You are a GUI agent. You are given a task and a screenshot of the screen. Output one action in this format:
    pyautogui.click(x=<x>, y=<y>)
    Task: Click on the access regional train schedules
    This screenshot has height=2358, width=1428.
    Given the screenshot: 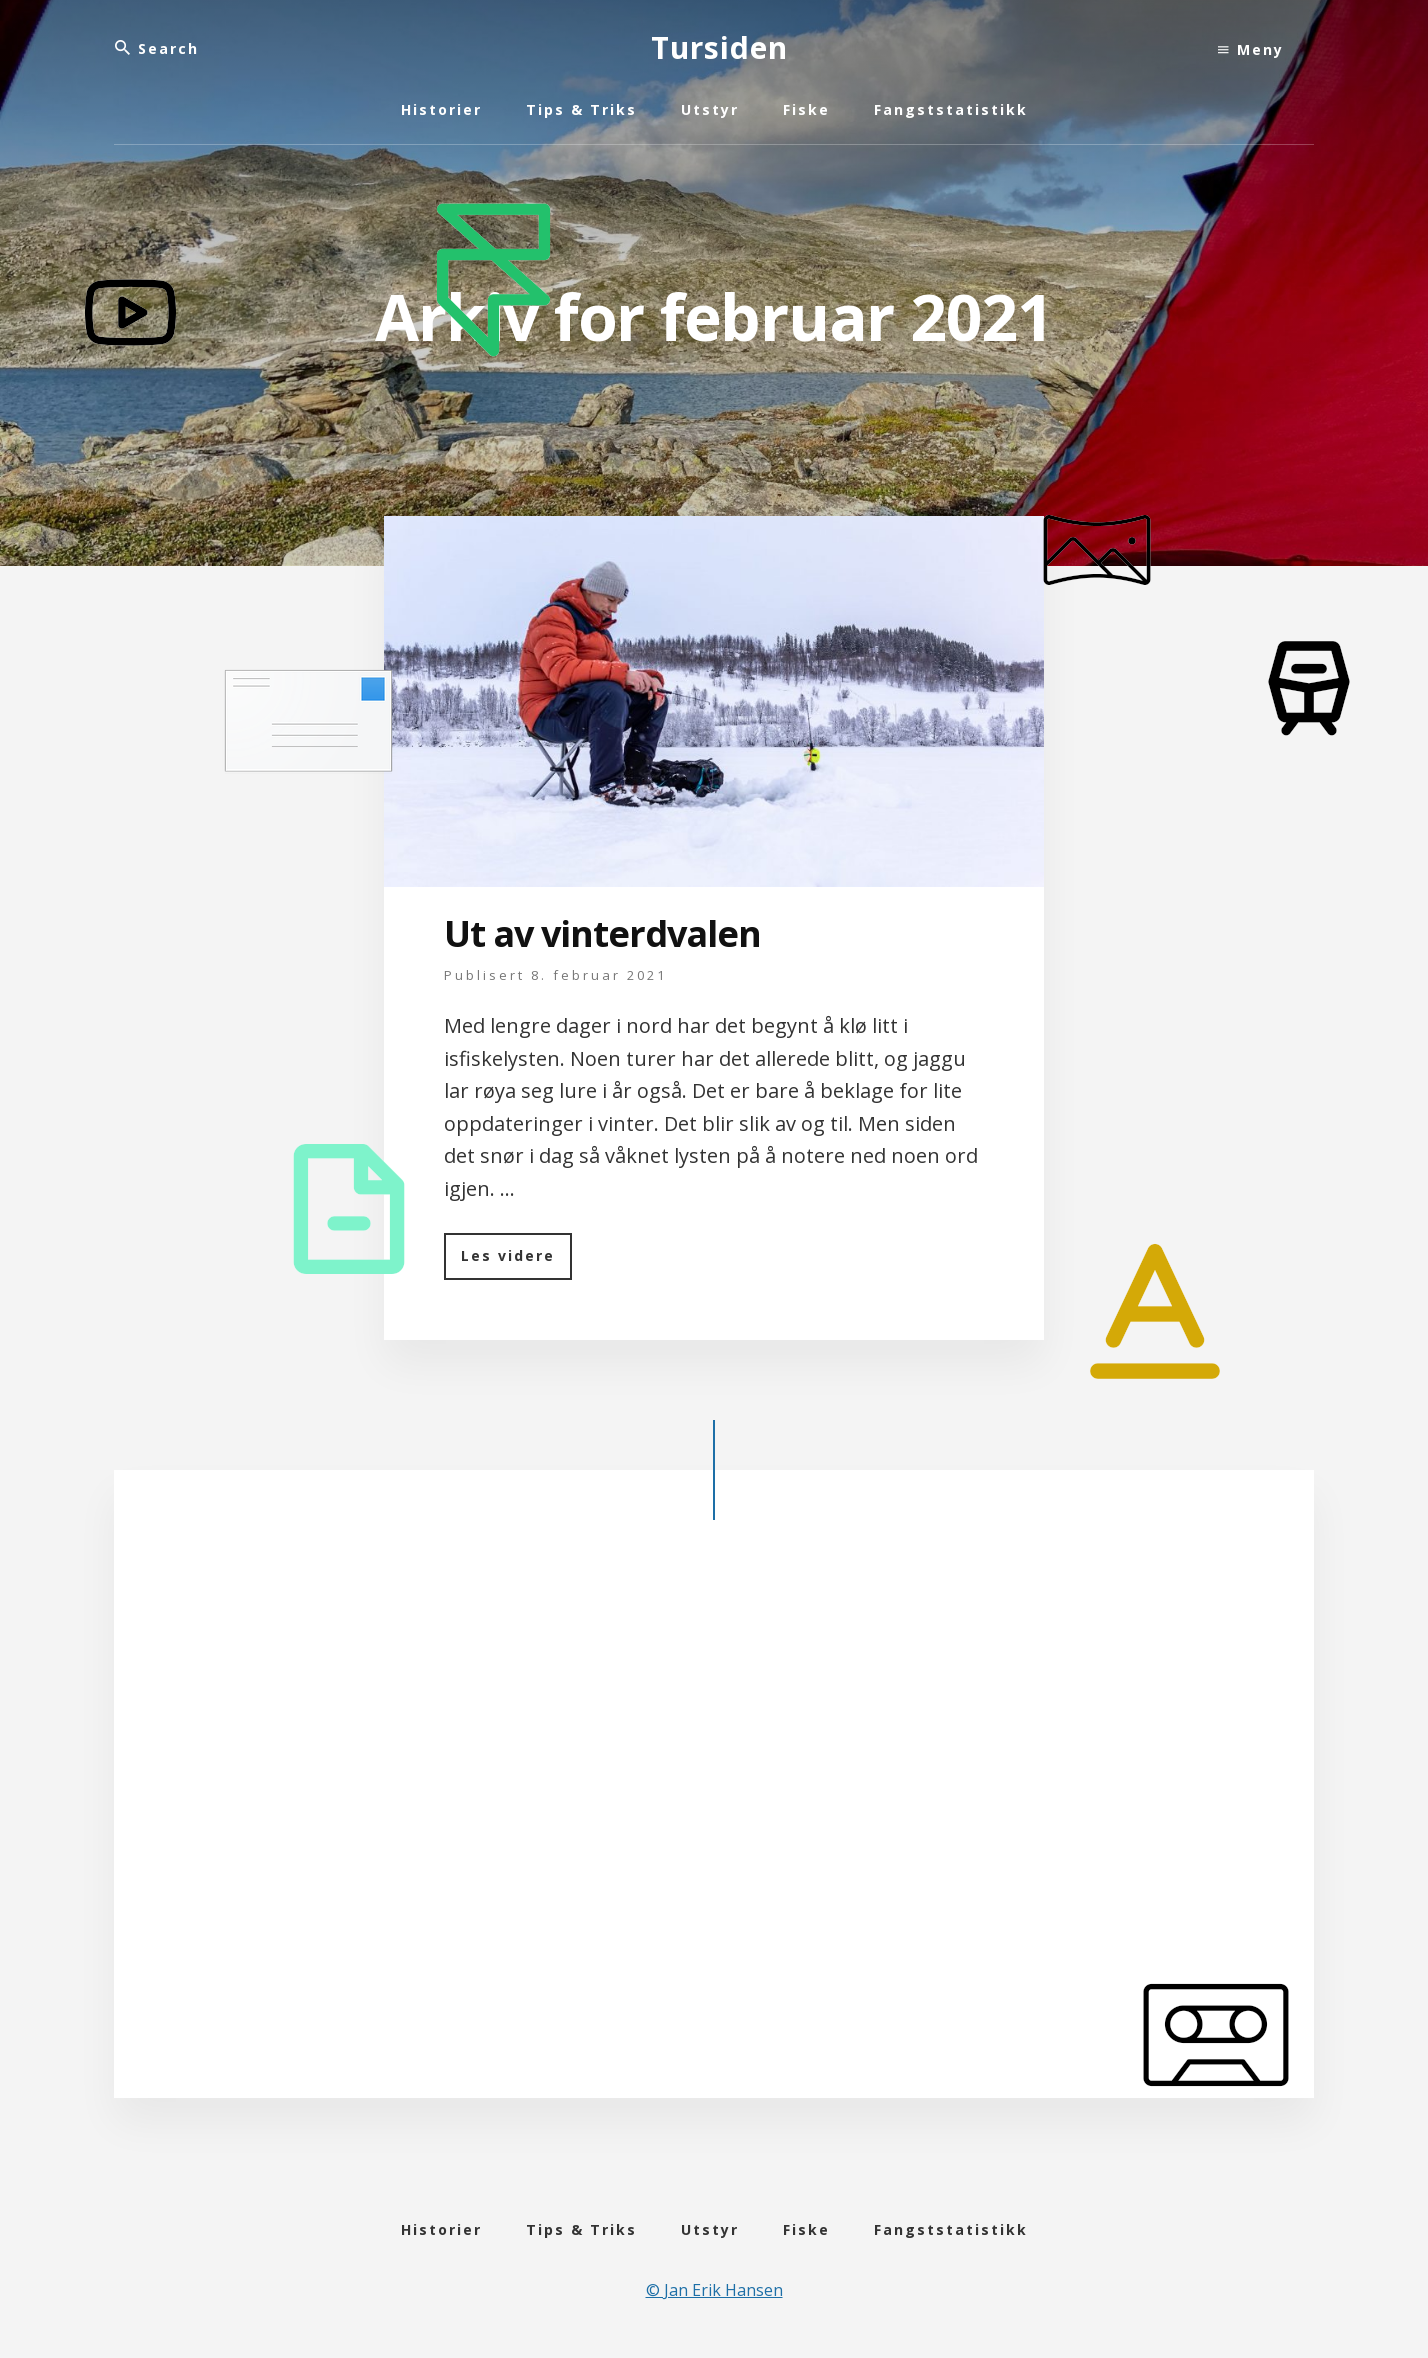 What is the action you would take?
    pyautogui.click(x=1309, y=685)
    